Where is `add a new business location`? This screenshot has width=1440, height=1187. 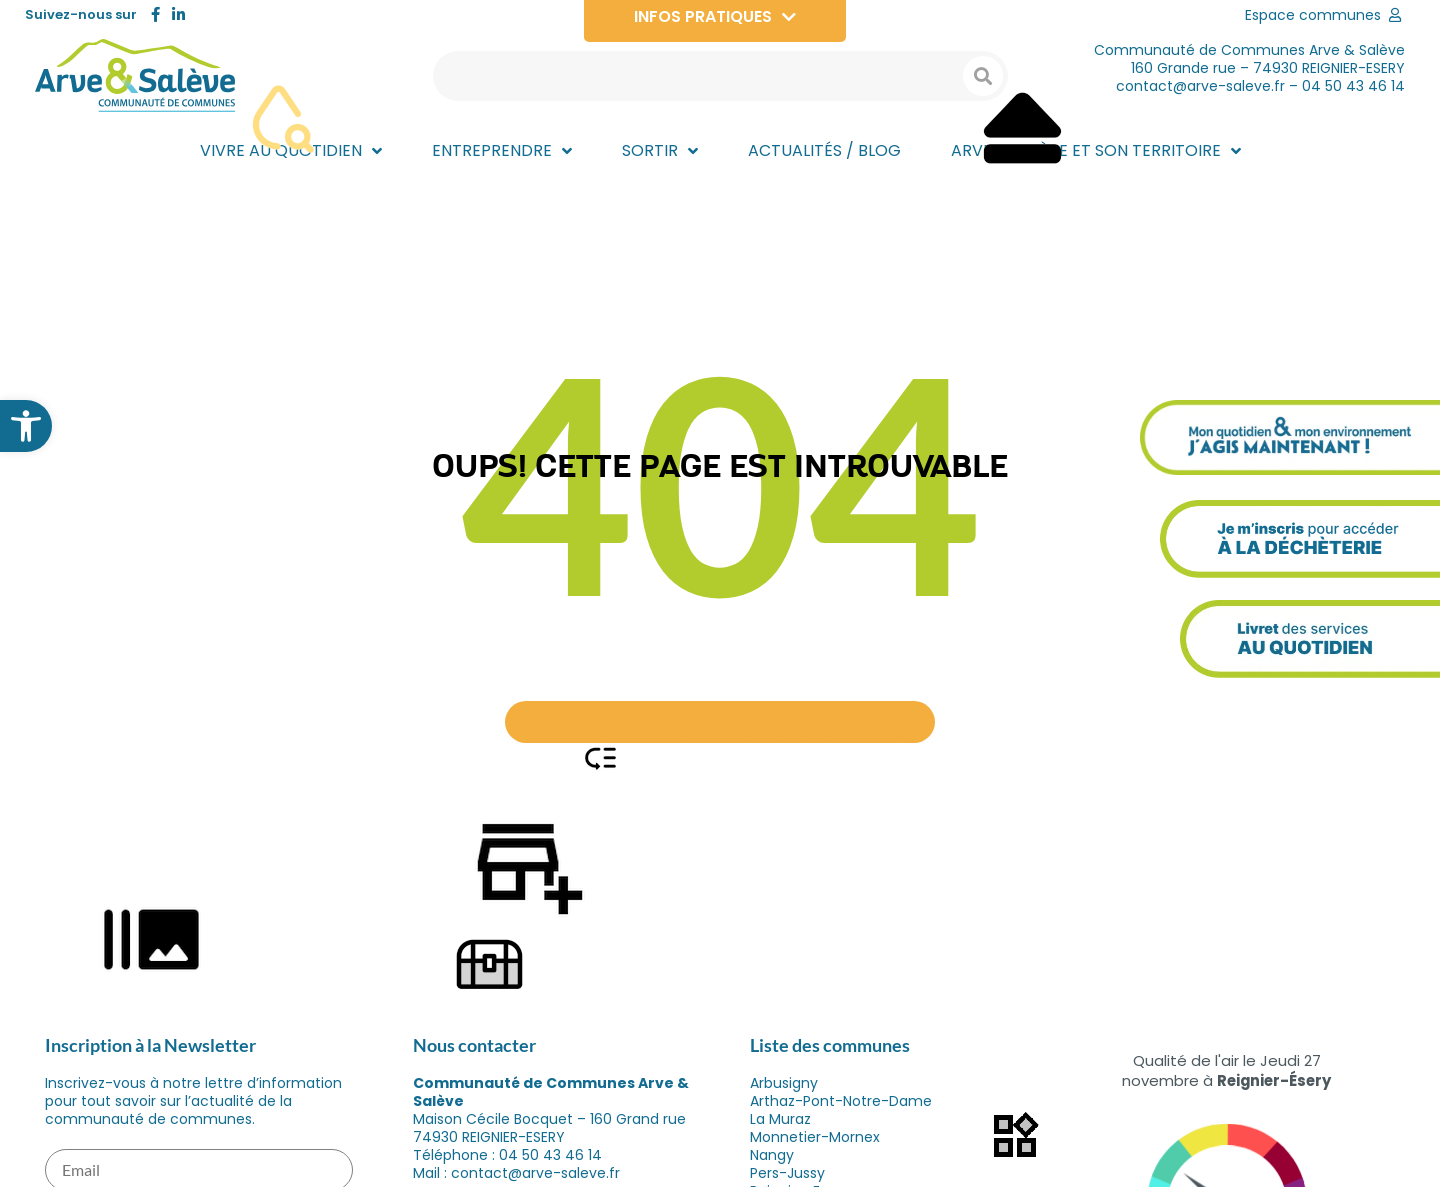
add a new business location is located at coordinates (530, 862).